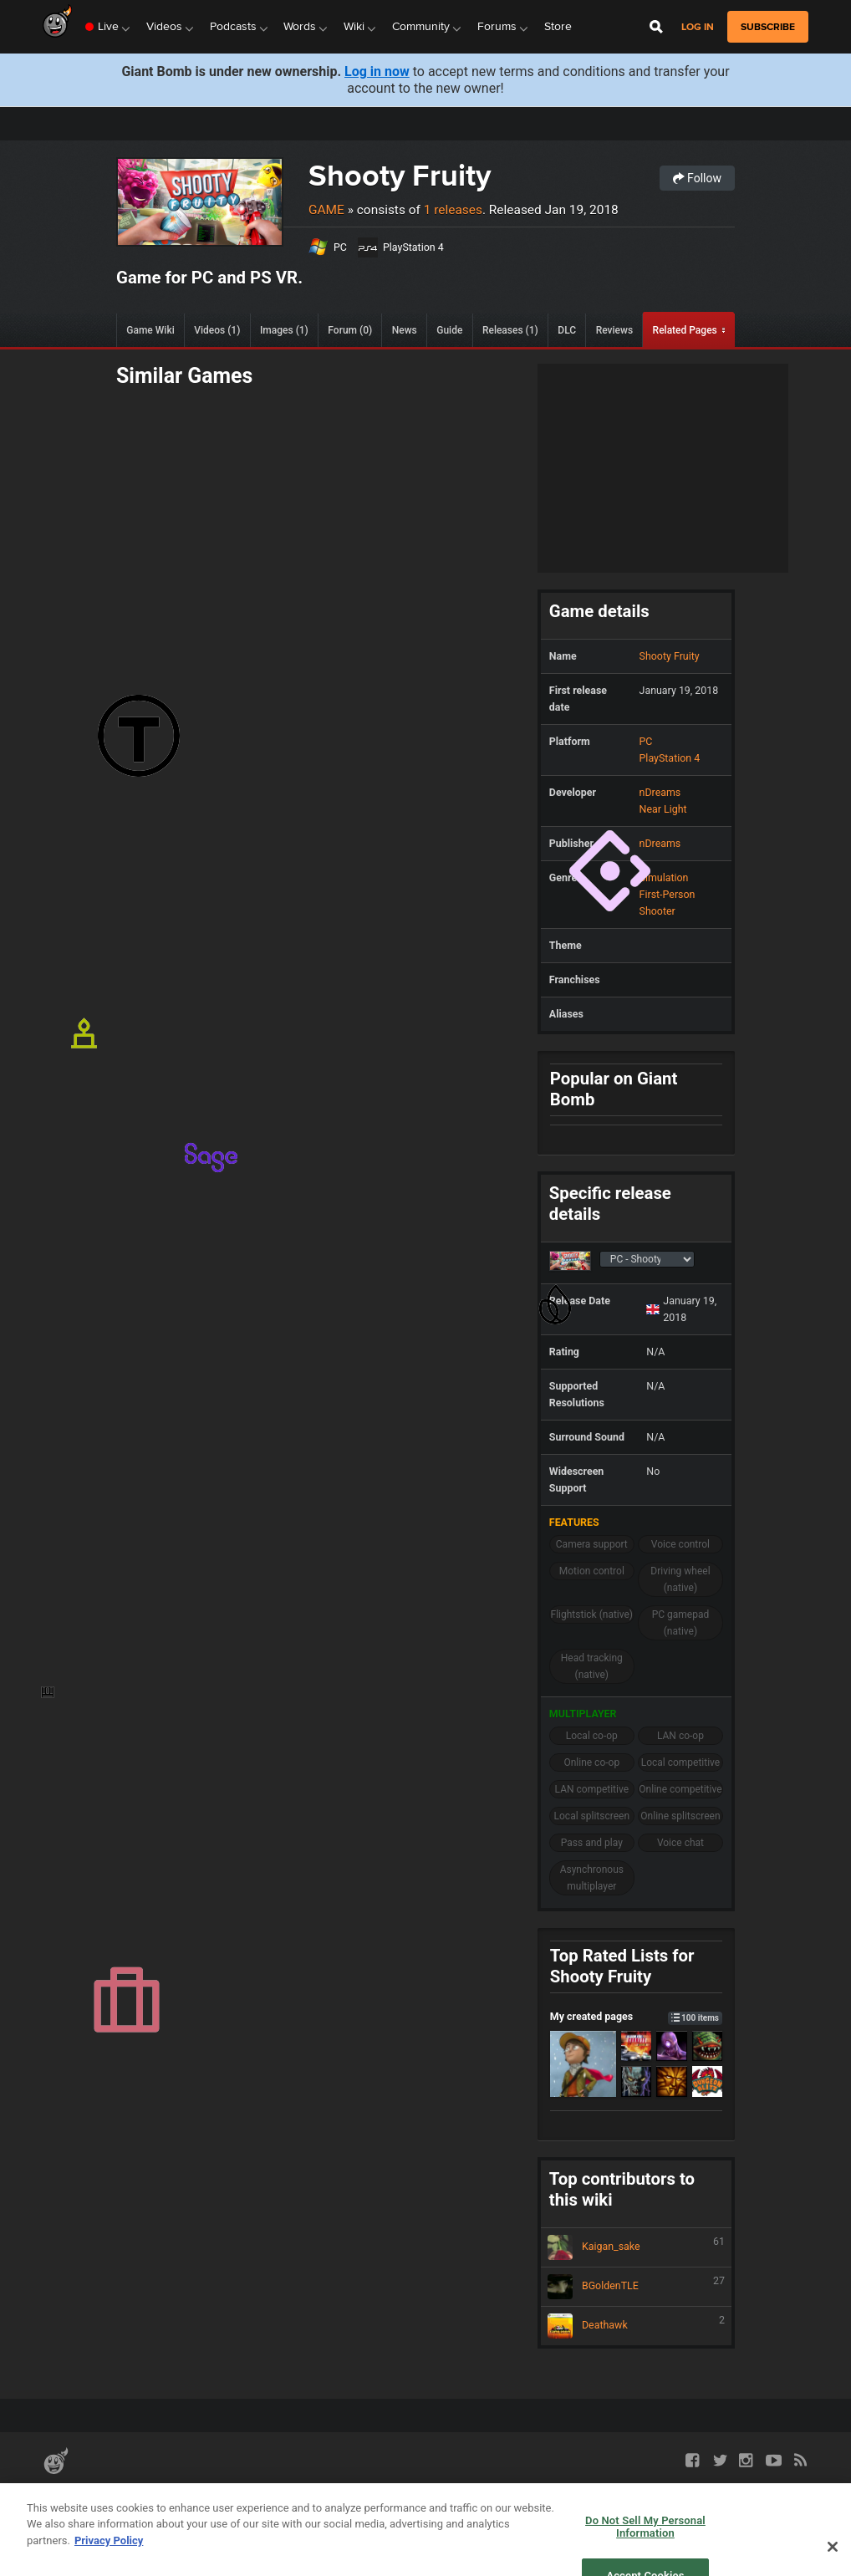  I want to click on view data in table format, so click(48, 1692).